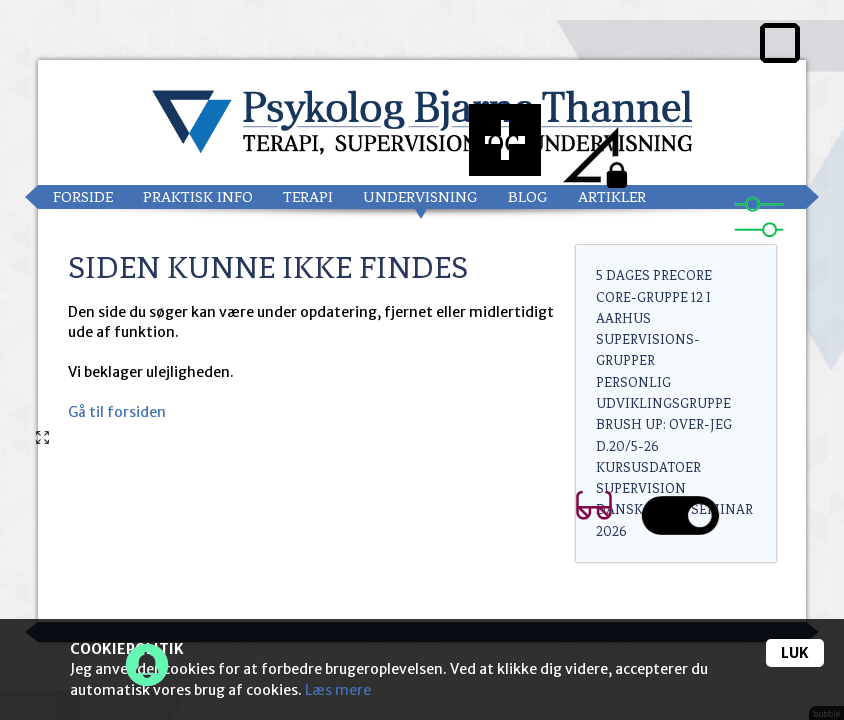 The height and width of the screenshot is (720, 844). Describe the element at coordinates (759, 217) in the screenshot. I see `adjust settings or preferences` at that location.